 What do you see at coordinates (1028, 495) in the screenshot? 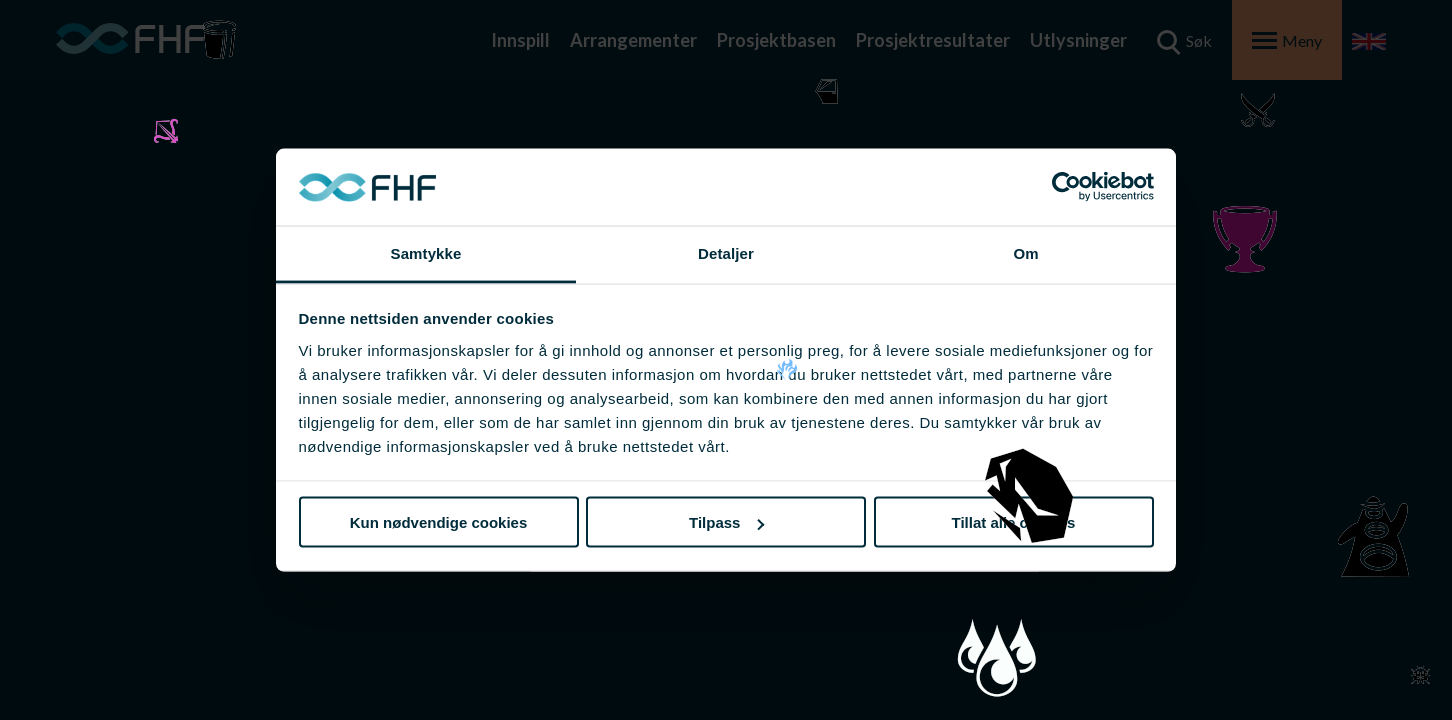
I see `represents a rock or stone resource in a game` at bounding box center [1028, 495].